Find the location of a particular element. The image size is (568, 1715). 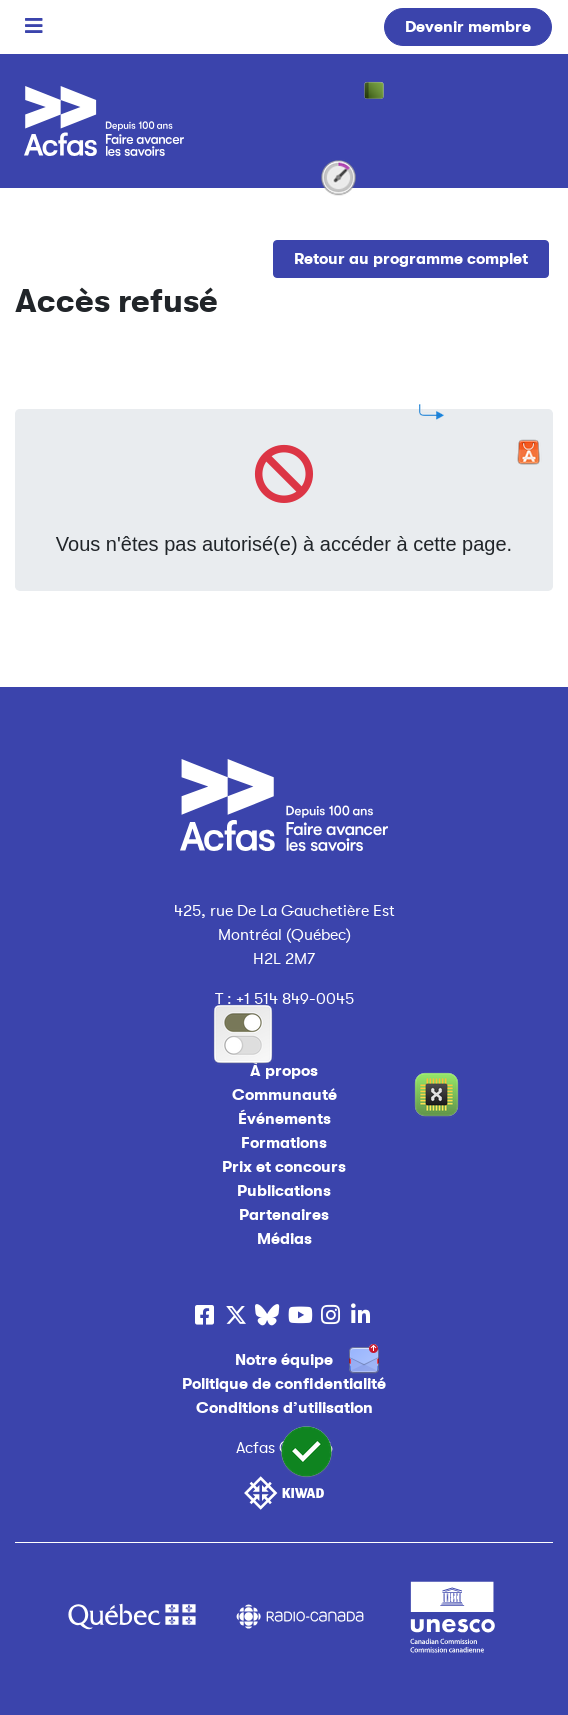

forward an email to another recipient is located at coordinates (432, 410).